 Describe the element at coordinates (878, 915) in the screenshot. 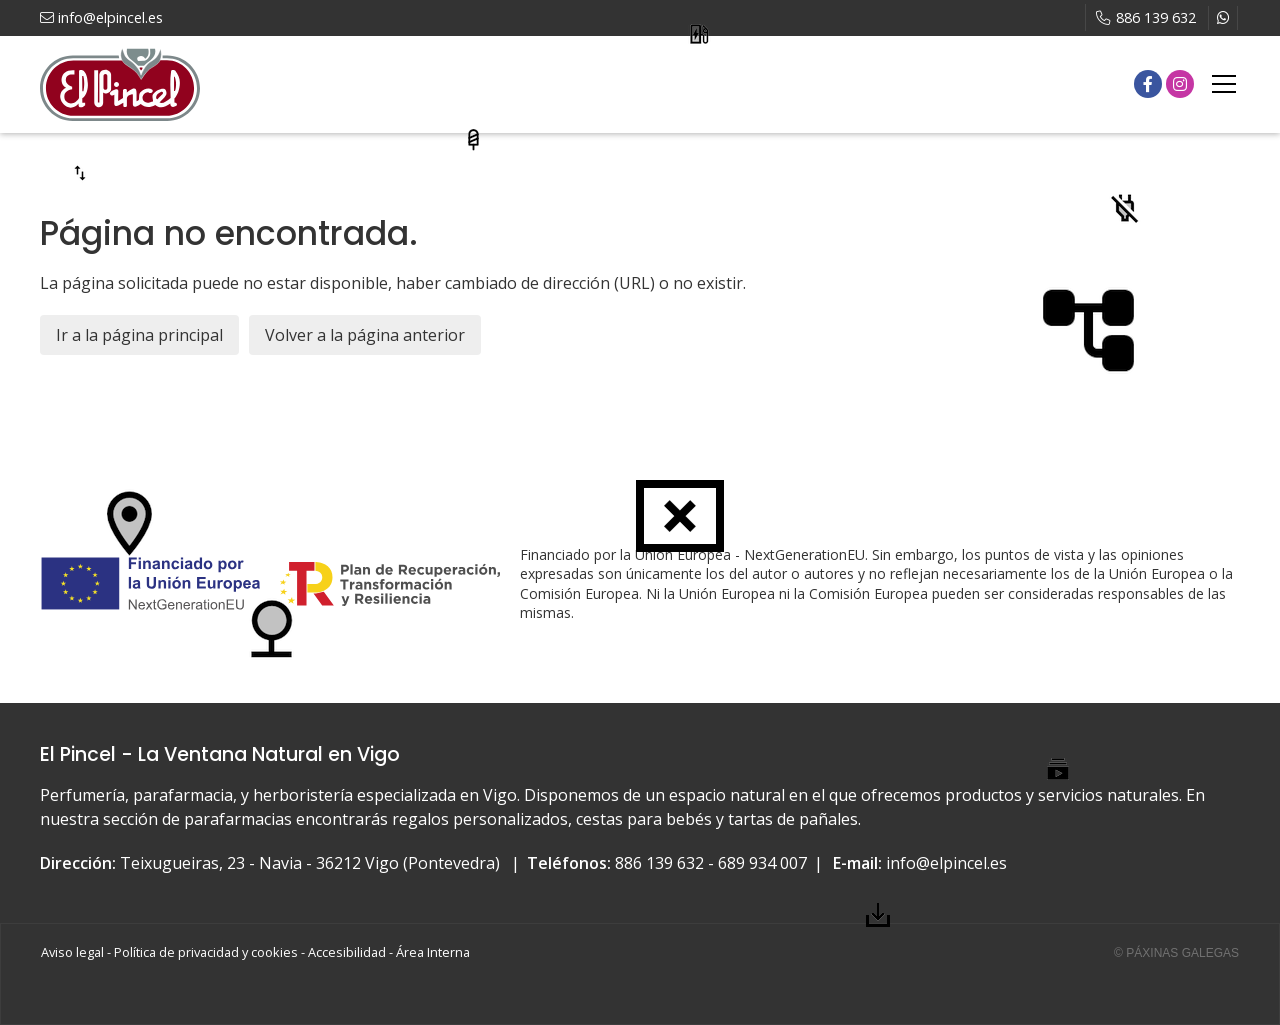

I see `download file to device` at that location.